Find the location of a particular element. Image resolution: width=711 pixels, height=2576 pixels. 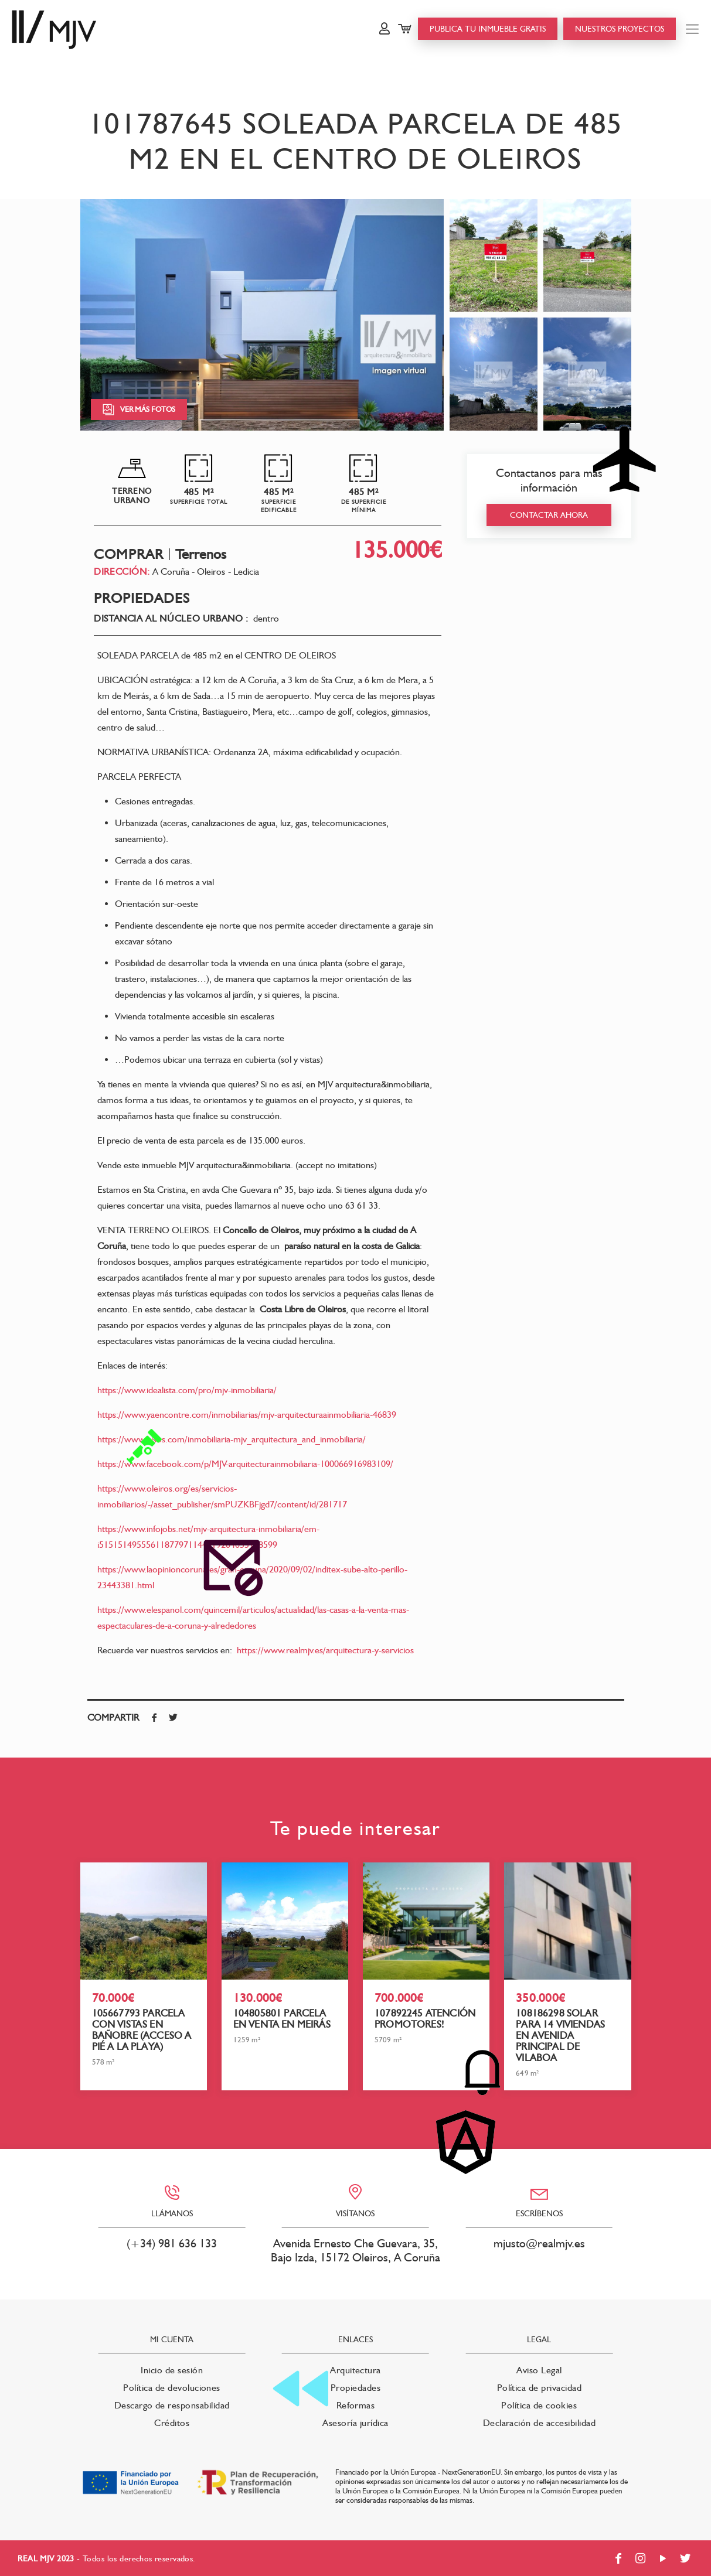

enable airplane mode is located at coordinates (622, 459).